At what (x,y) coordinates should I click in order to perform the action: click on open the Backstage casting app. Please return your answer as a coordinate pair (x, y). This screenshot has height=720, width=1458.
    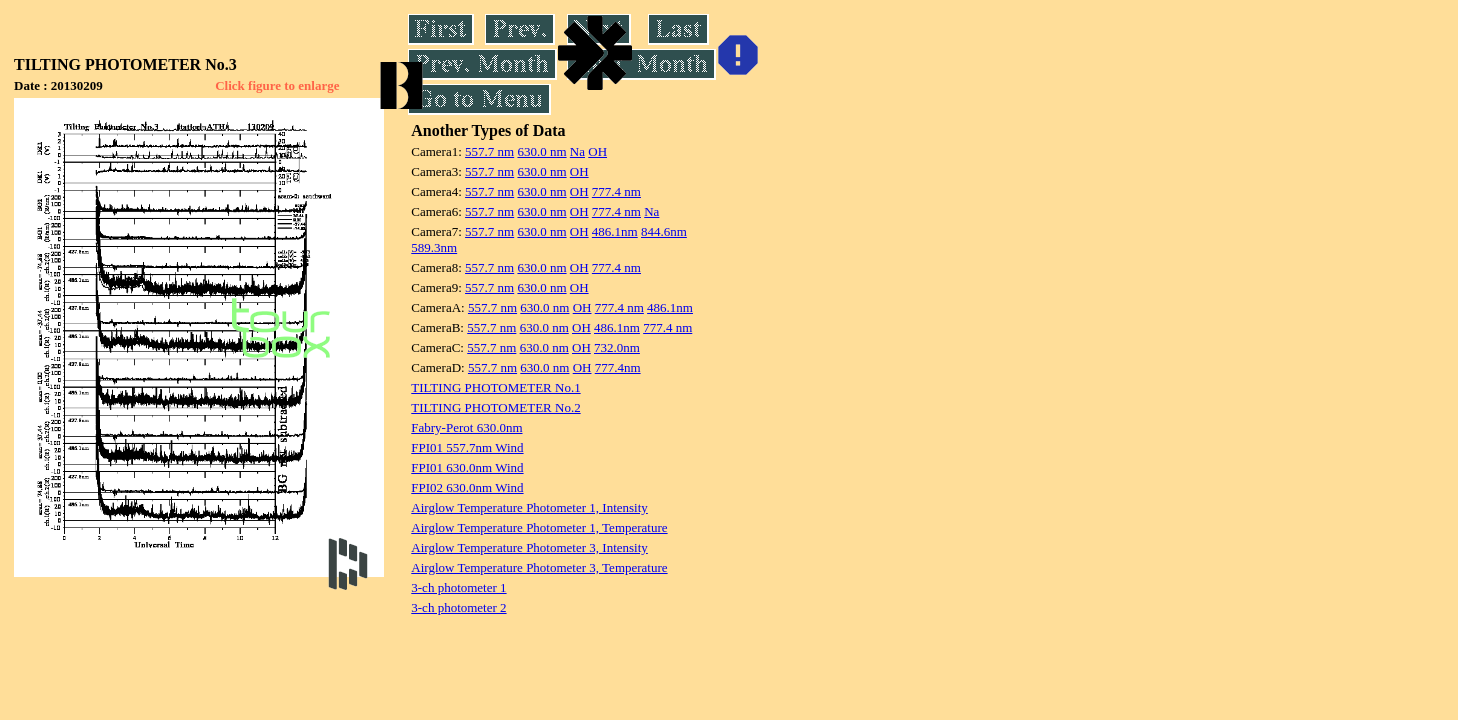
    Looking at the image, I should click on (401, 85).